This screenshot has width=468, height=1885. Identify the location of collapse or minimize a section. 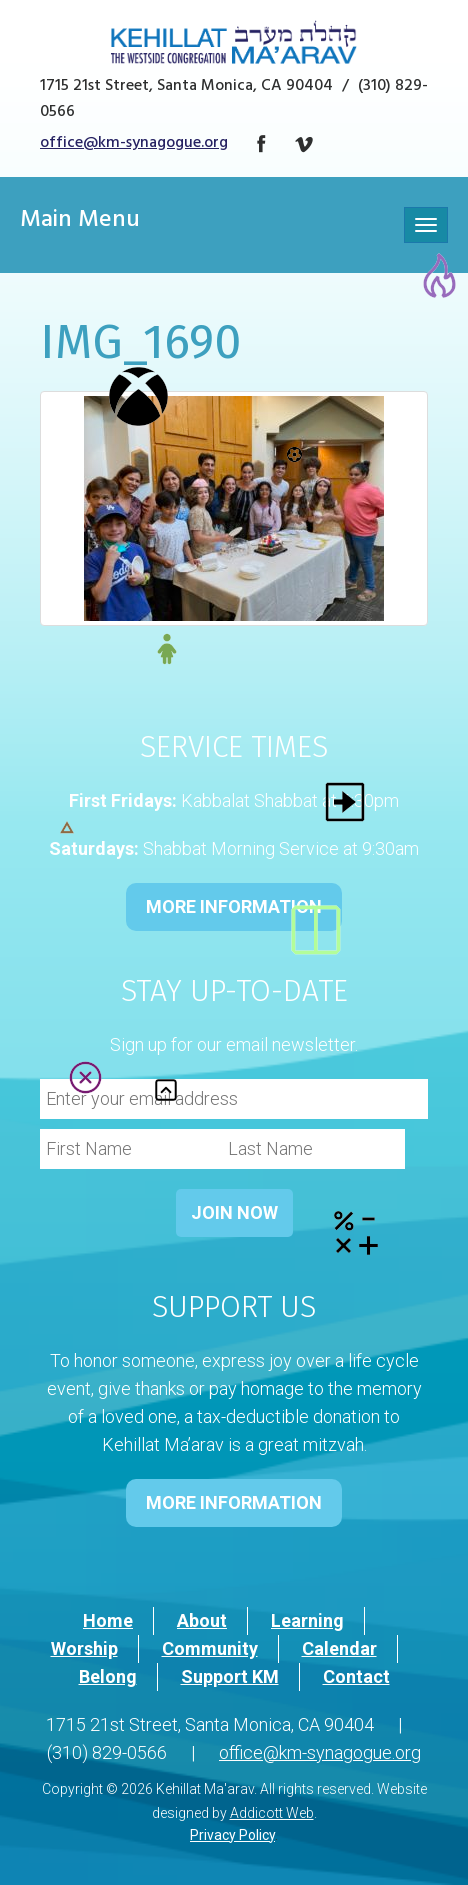
(166, 1090).